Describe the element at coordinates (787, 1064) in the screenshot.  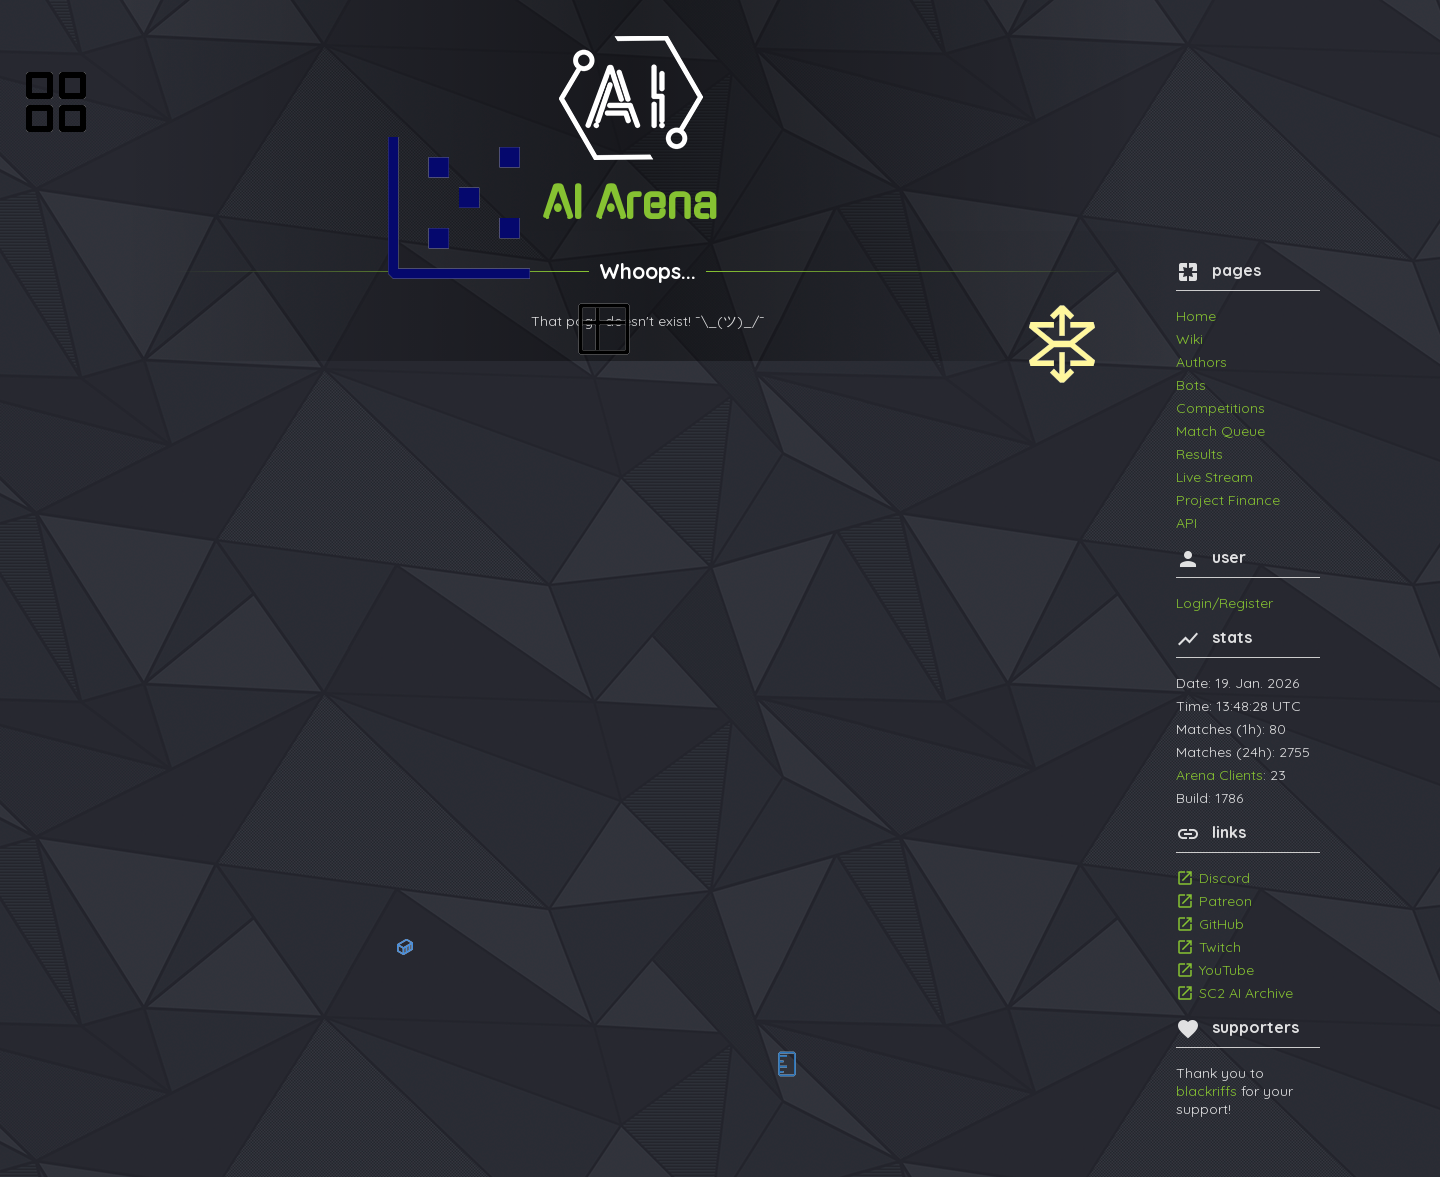
I see `view or edit measurement units` at that location.